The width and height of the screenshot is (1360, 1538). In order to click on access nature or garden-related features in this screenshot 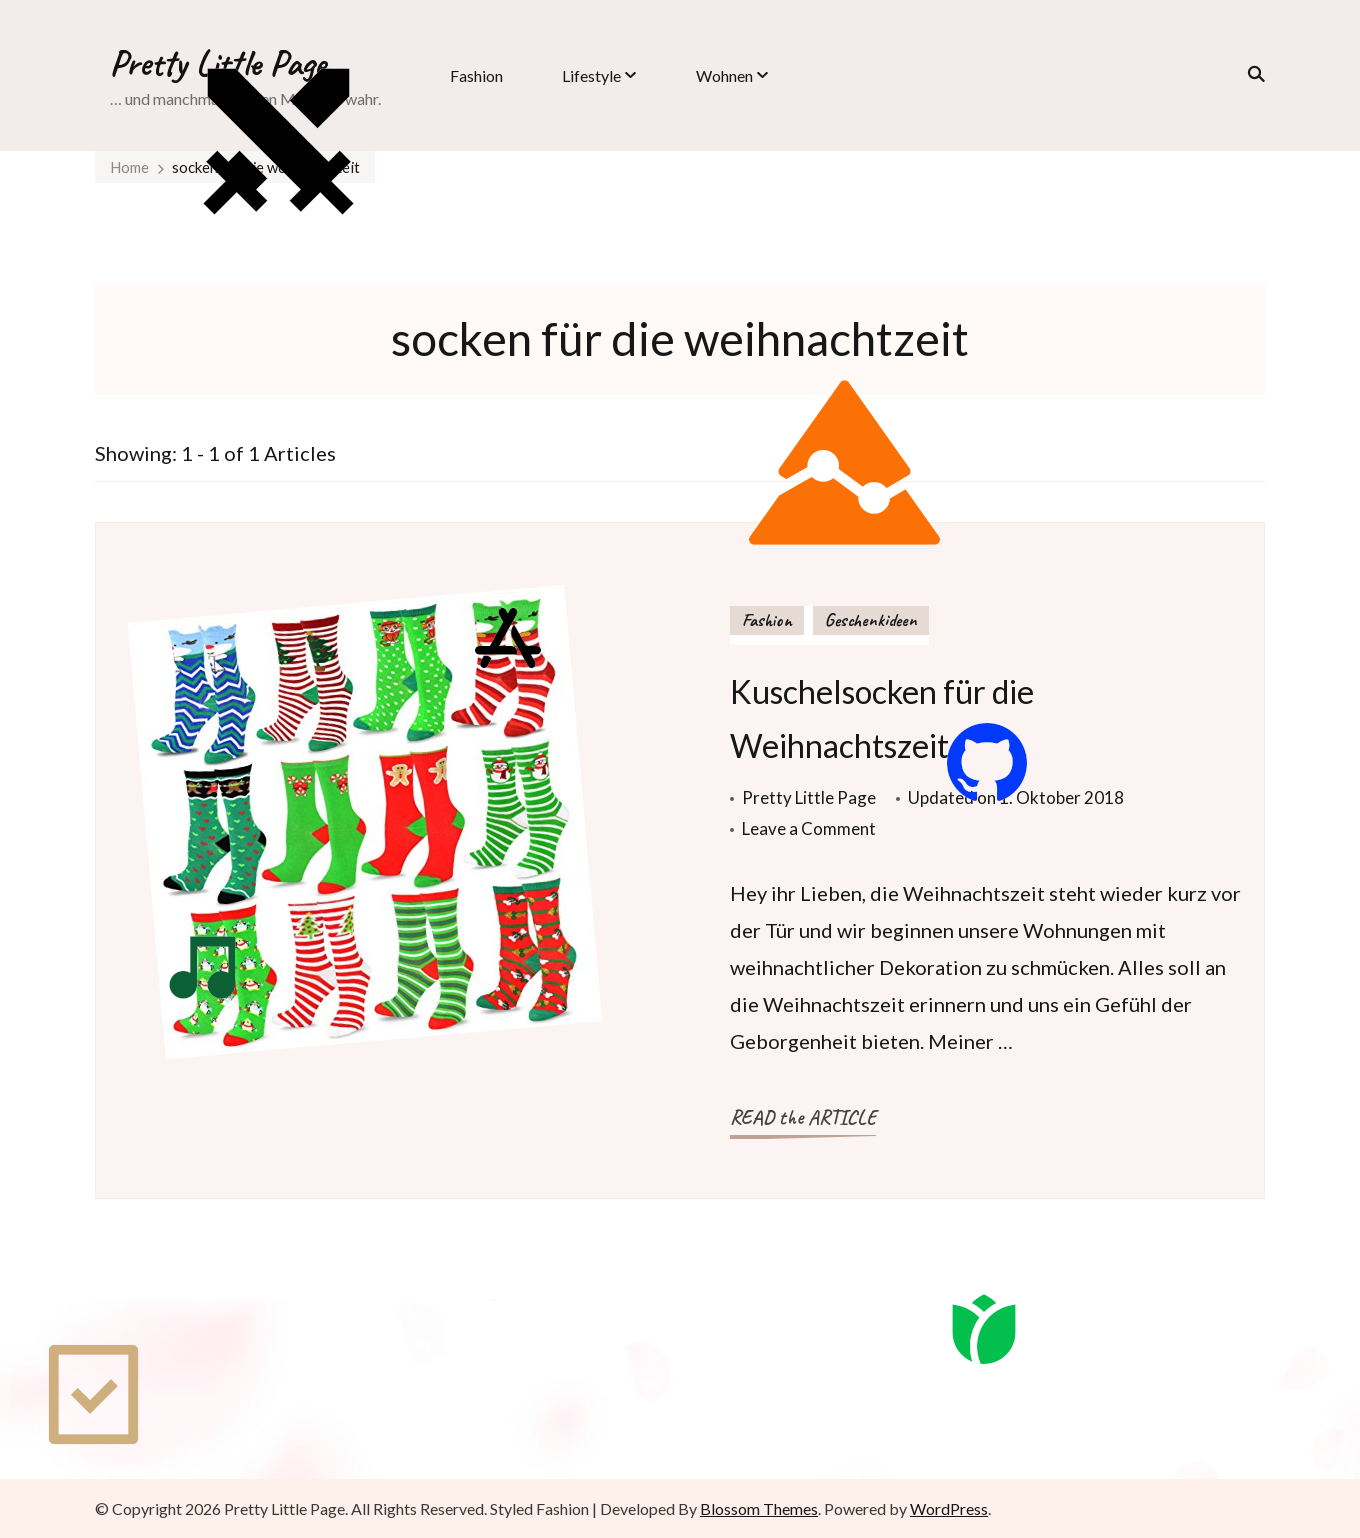, I will do `click(984, 1329)`.